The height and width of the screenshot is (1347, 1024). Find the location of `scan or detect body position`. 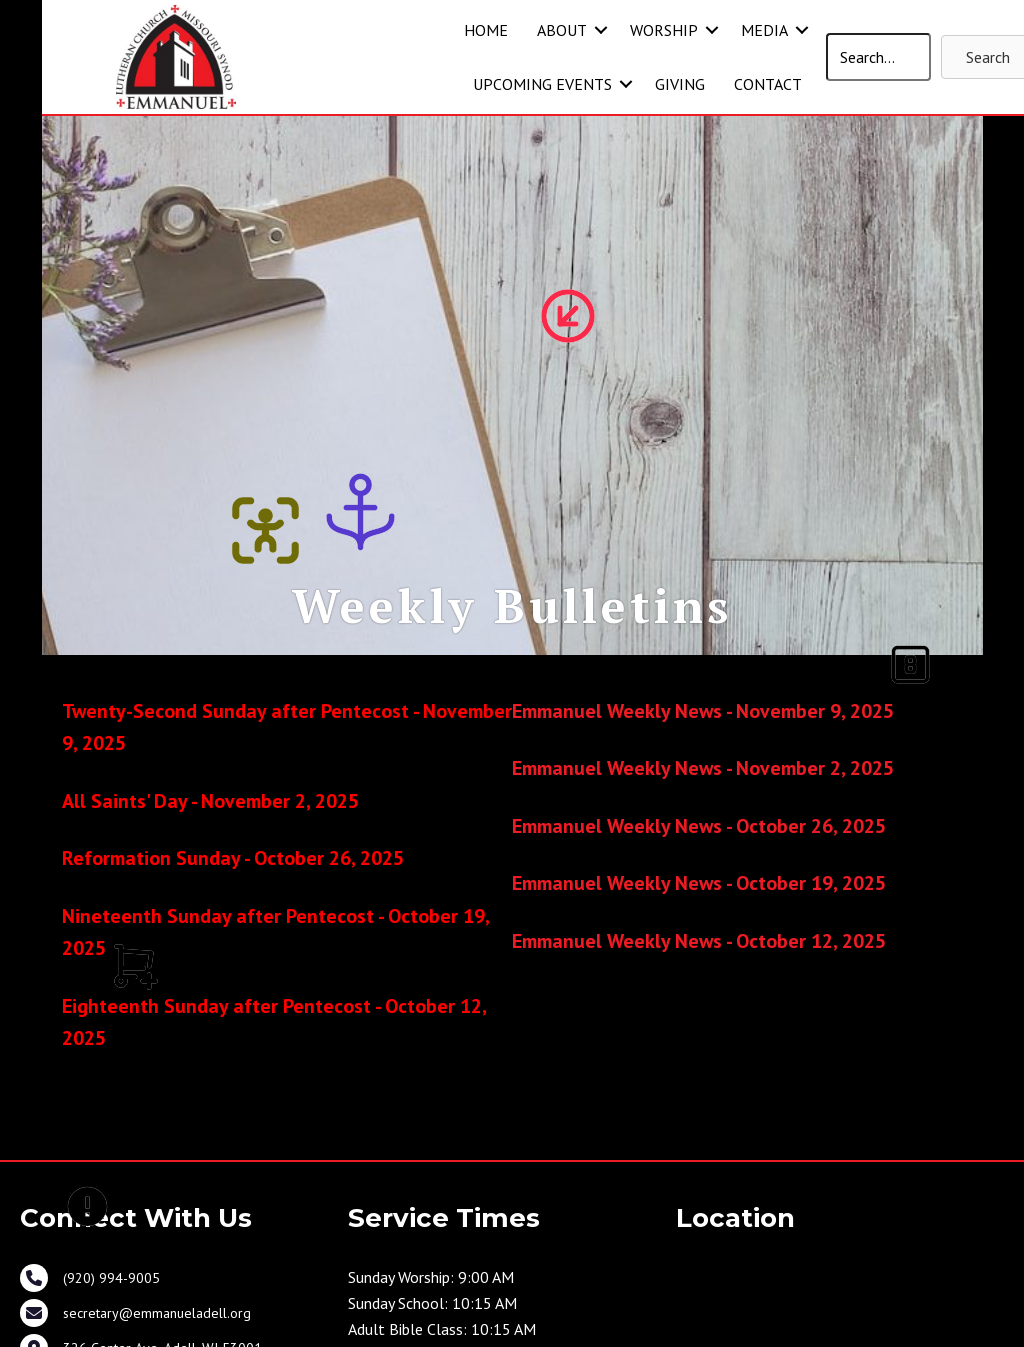

scan or detect body position is located at coordinates (265, 530).